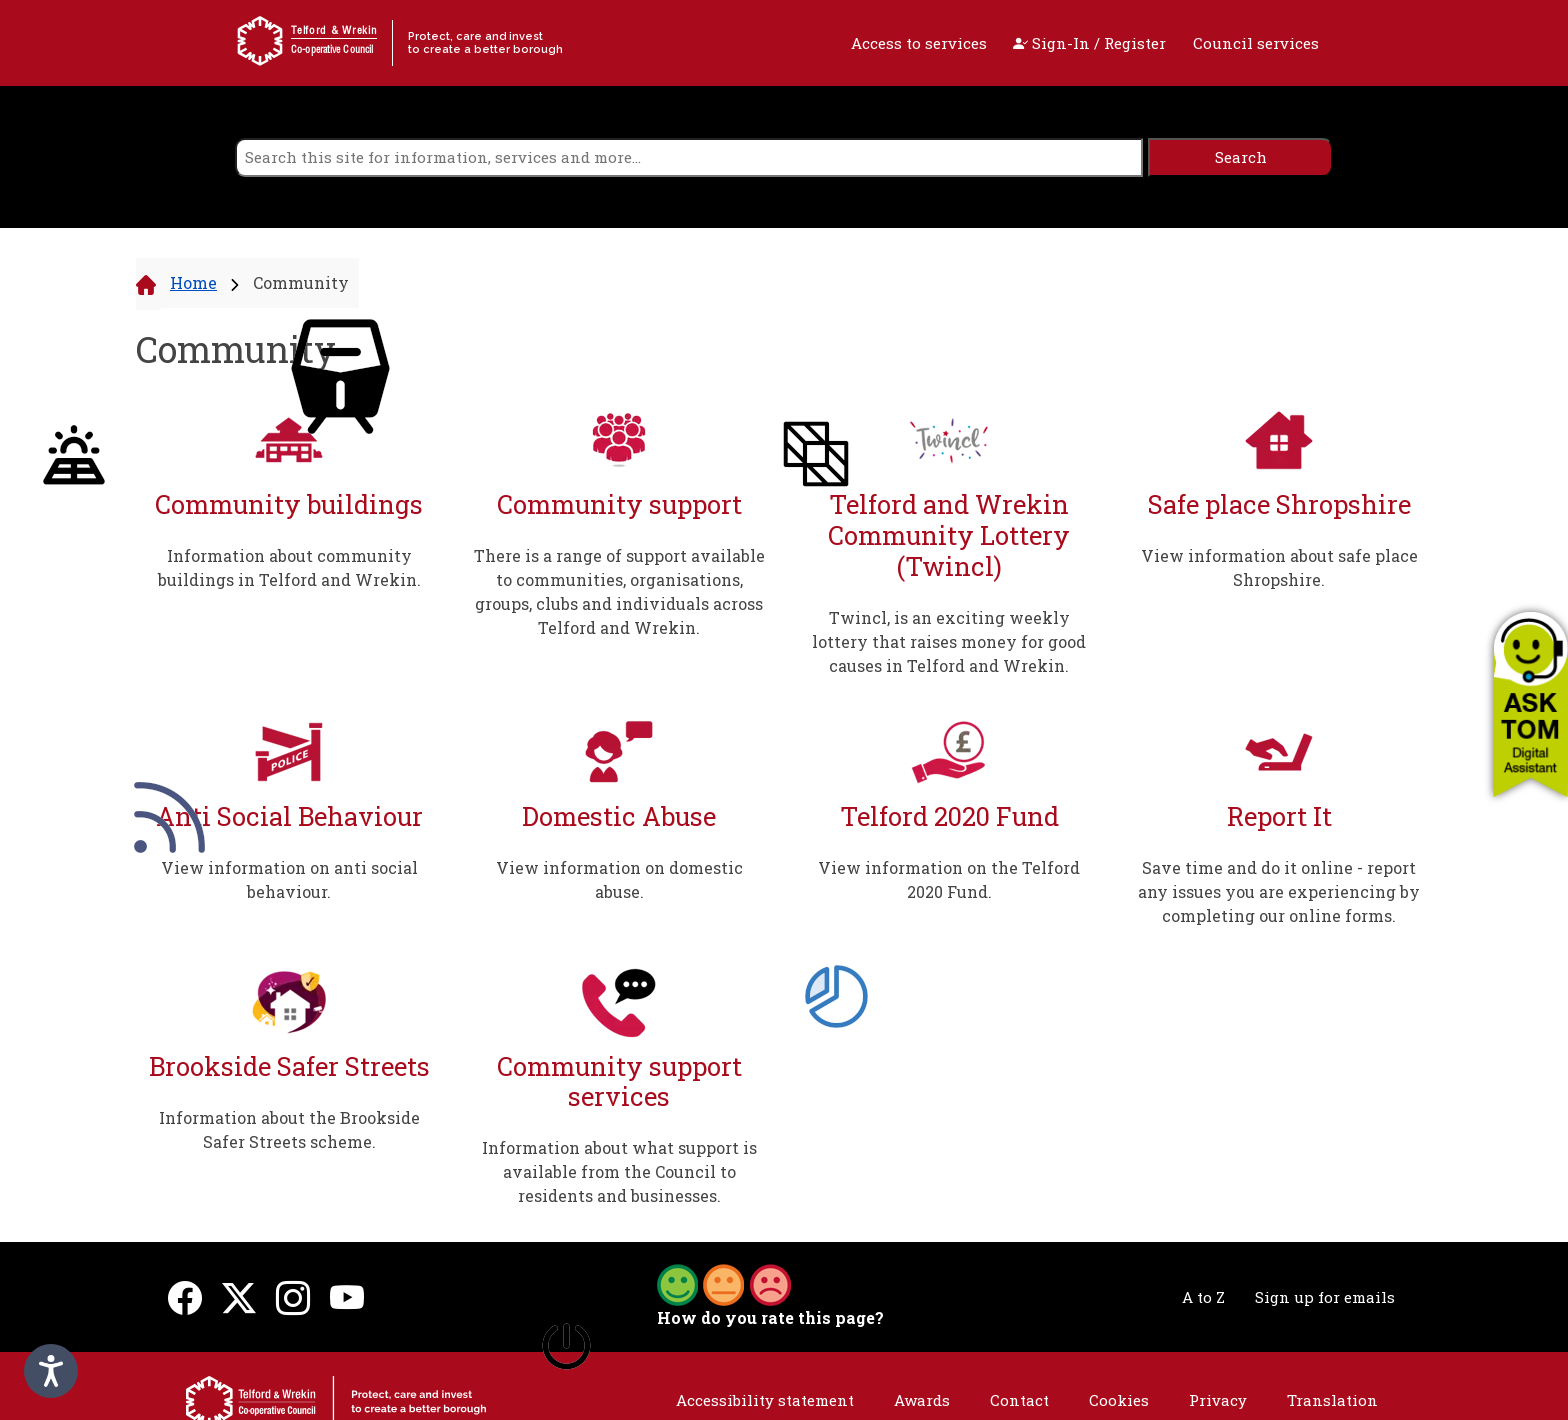 This screenshot has height=1420, width=1568. I want to click on access solar energy settings, so click(74, 458).